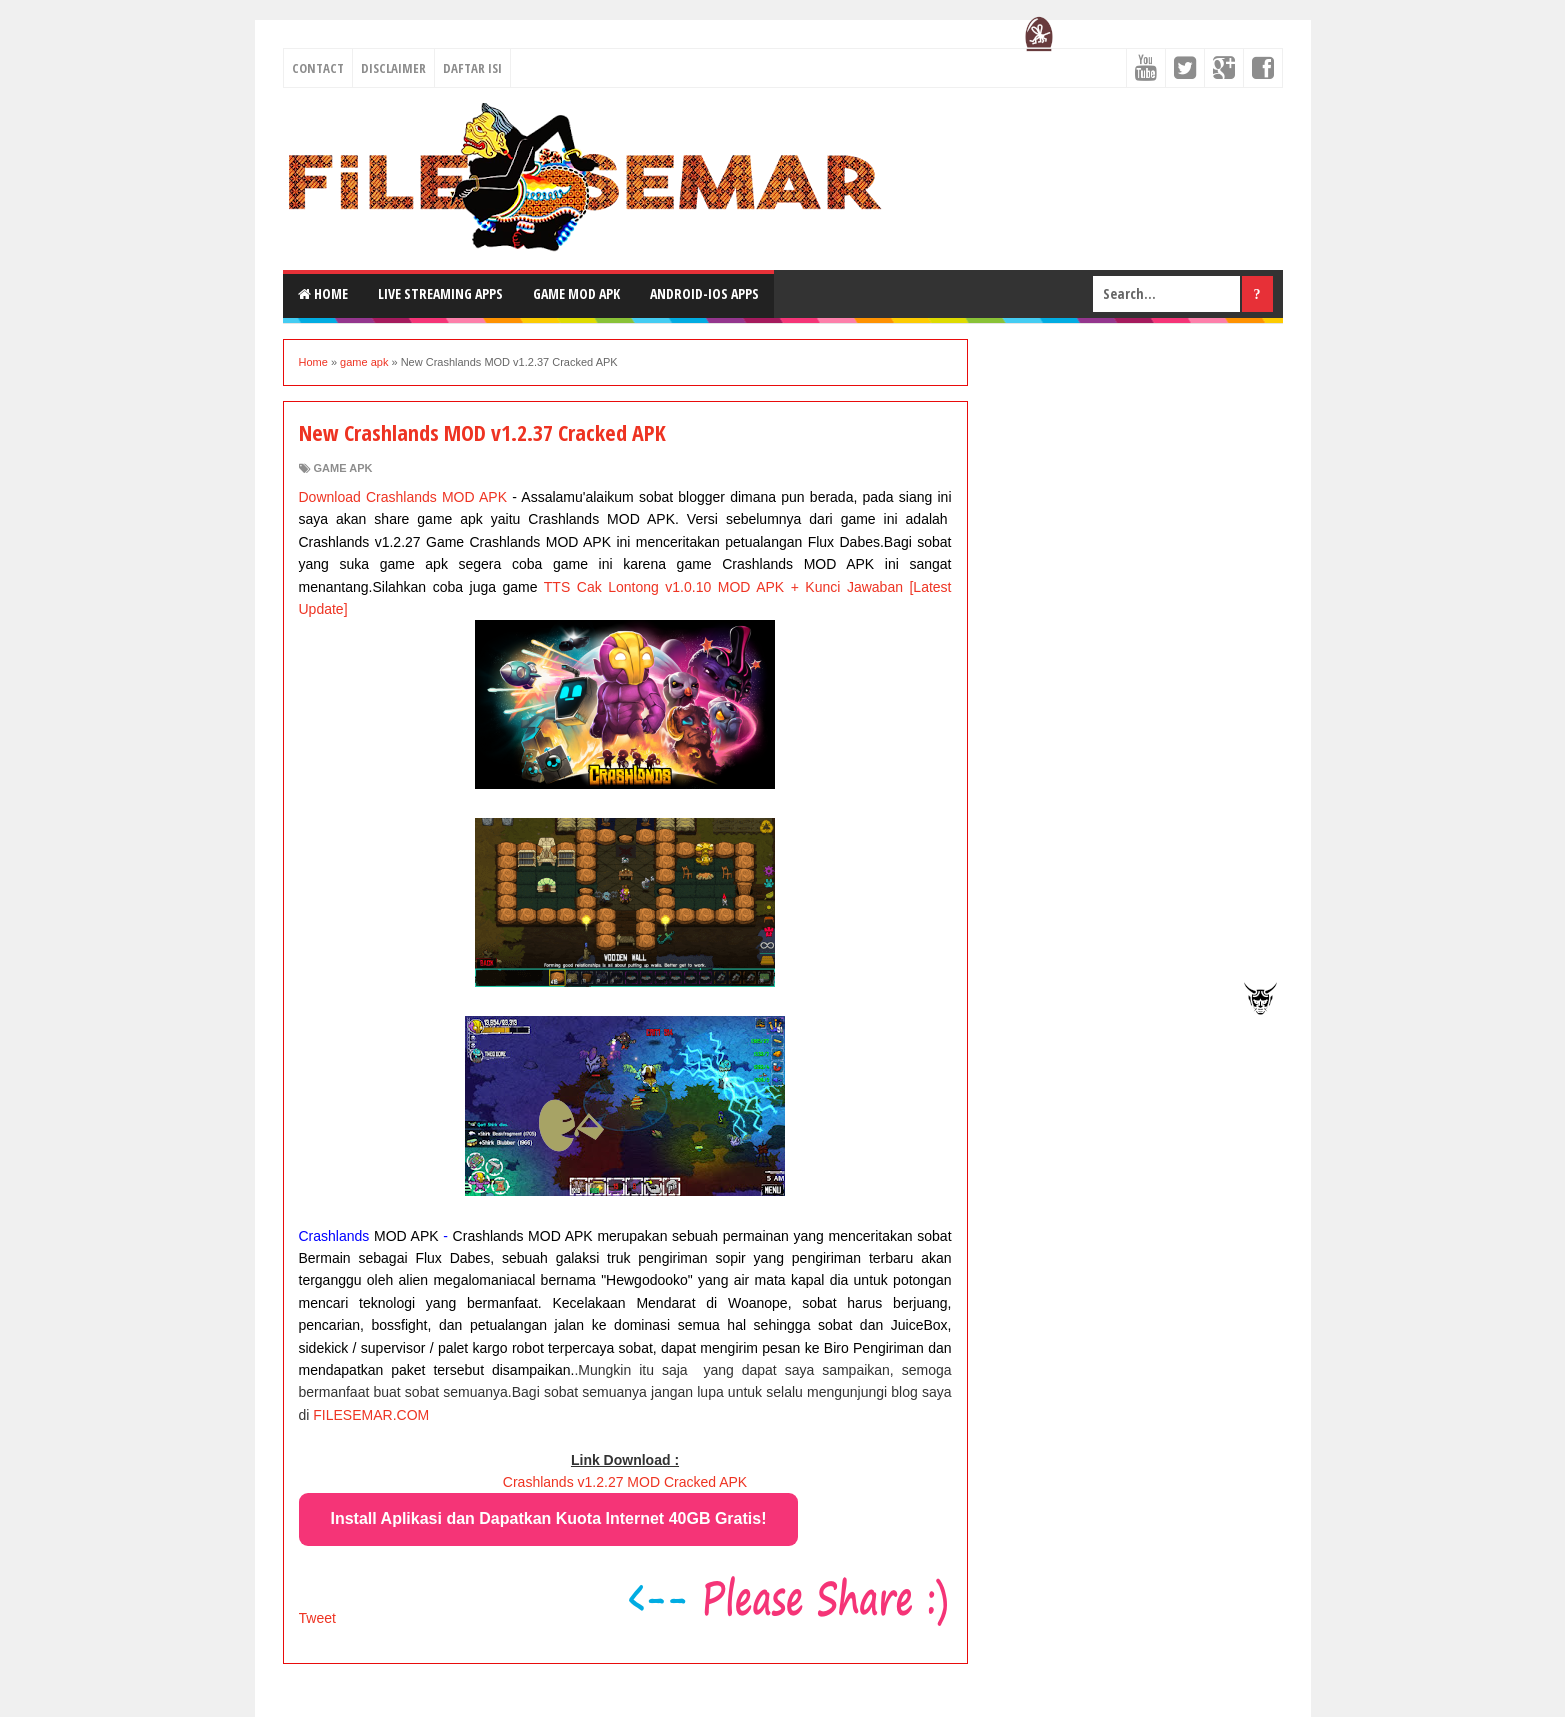 This screenshot has width=1565, height=1717. I want to click on indicates drinking or beverage consumption in gameplay, so click(571, 1125).